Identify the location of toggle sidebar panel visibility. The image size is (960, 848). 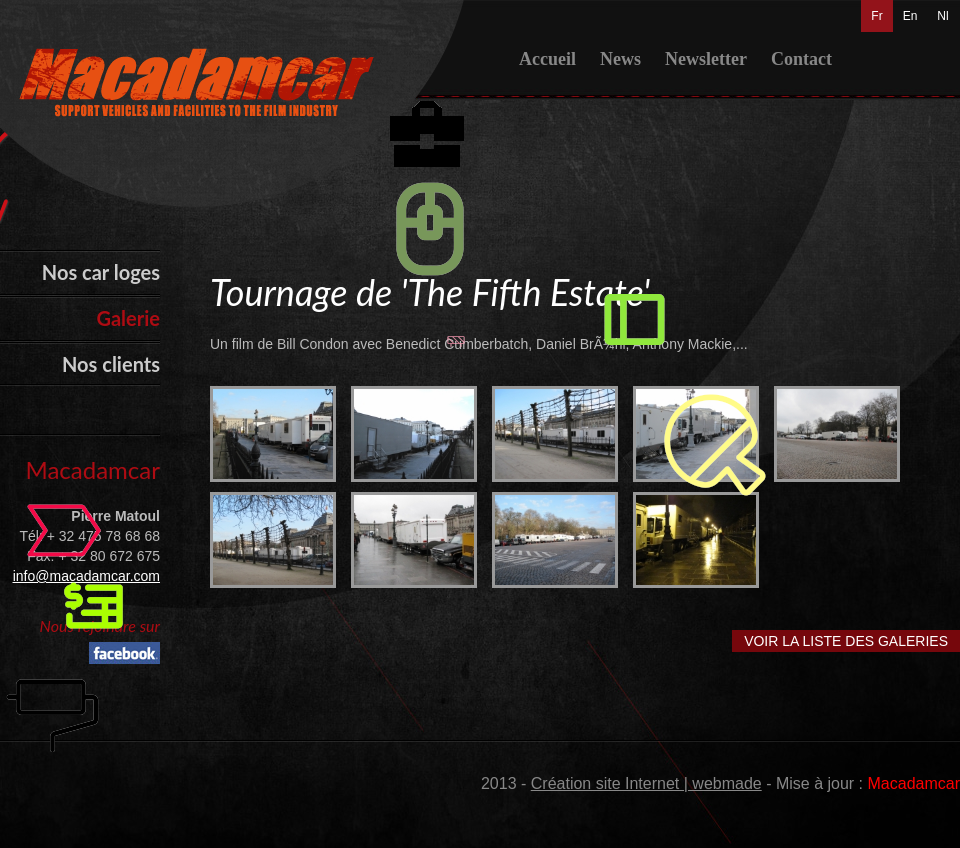
(634, 319).